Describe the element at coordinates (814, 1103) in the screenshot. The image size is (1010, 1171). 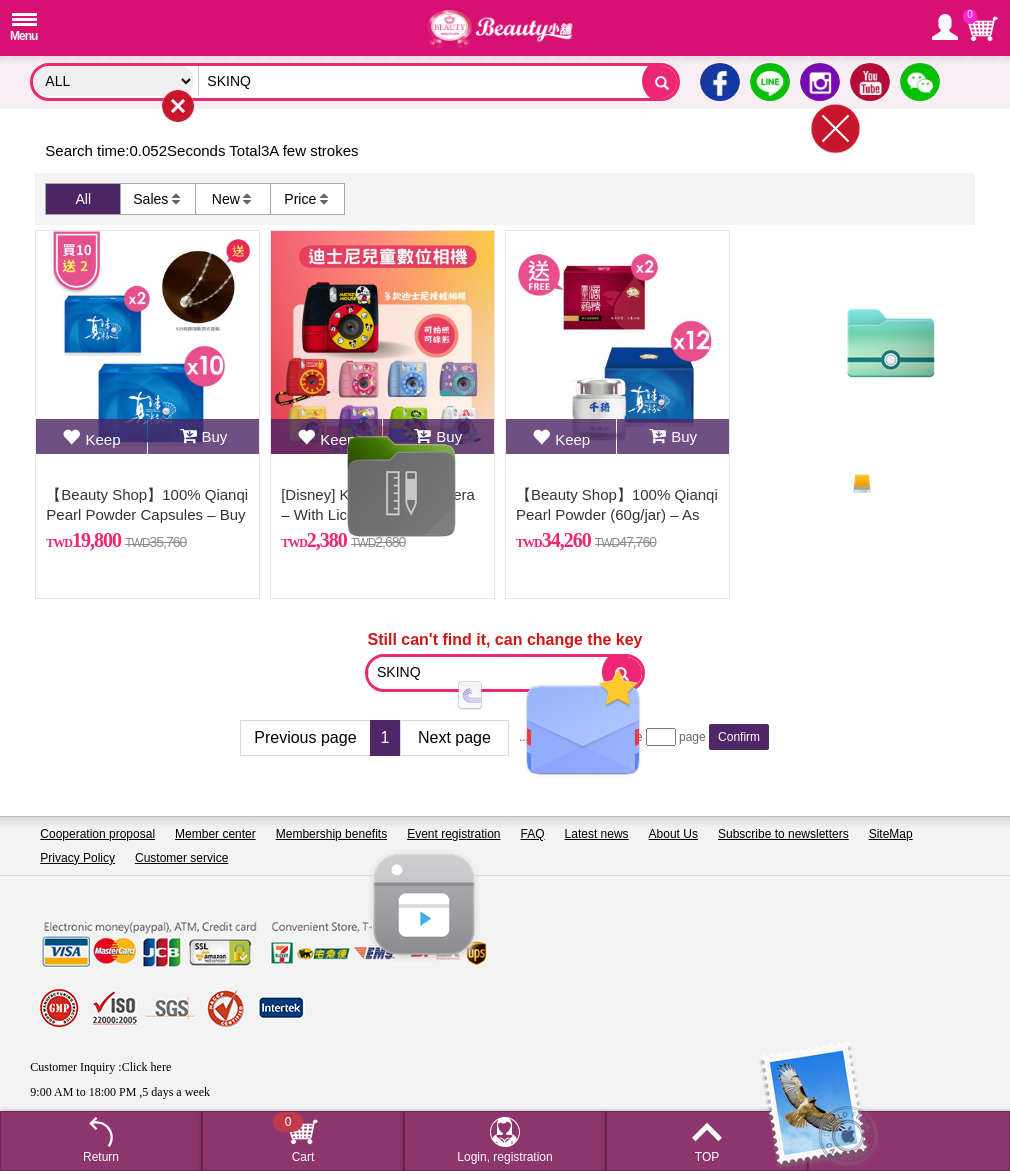
I see `share content via email` at that location.